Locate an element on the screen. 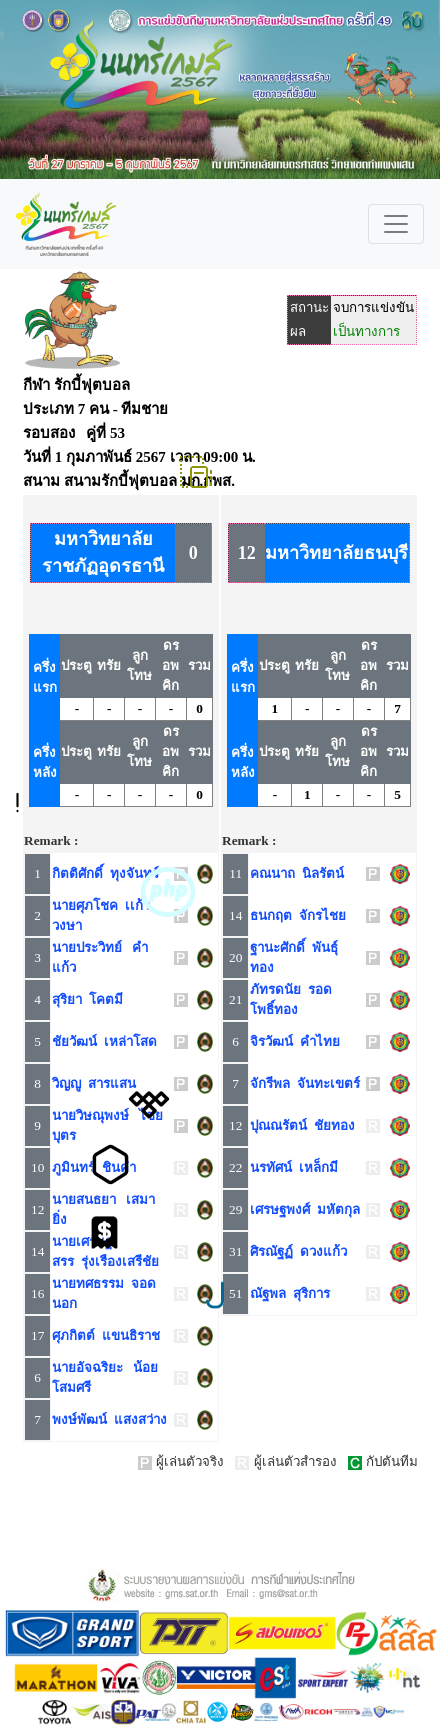 This screenshot has height=1731, width=440. represents the letter J in text formatting or typography is located at coordinates (215, 1295).